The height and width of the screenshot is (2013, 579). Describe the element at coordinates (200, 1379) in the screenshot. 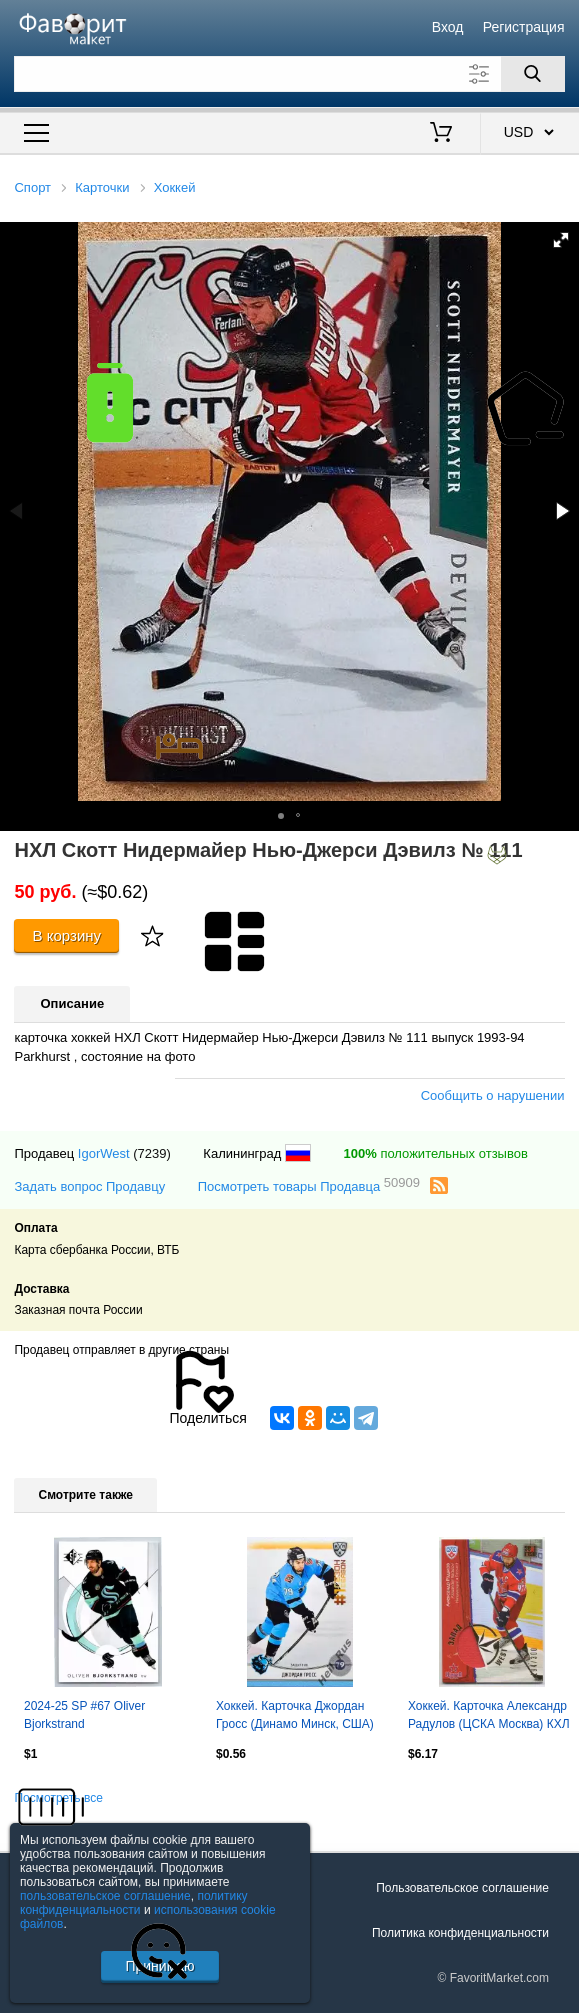

I see `flag a favorite or loved item` at that location.